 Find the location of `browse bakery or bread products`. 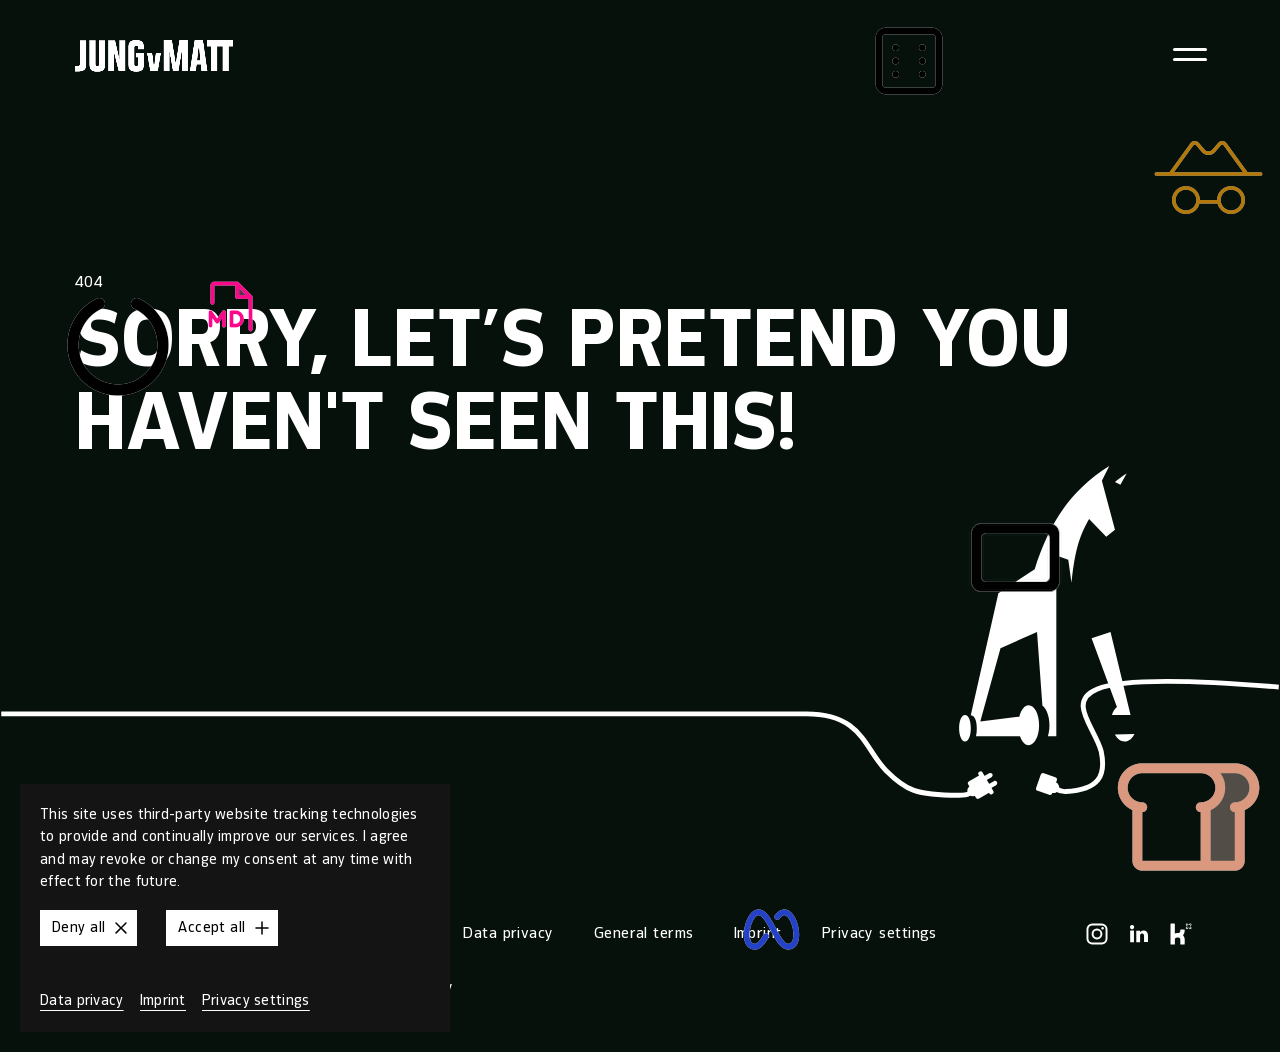

browse bakery or bread products is located at coordinates (1191, 817).